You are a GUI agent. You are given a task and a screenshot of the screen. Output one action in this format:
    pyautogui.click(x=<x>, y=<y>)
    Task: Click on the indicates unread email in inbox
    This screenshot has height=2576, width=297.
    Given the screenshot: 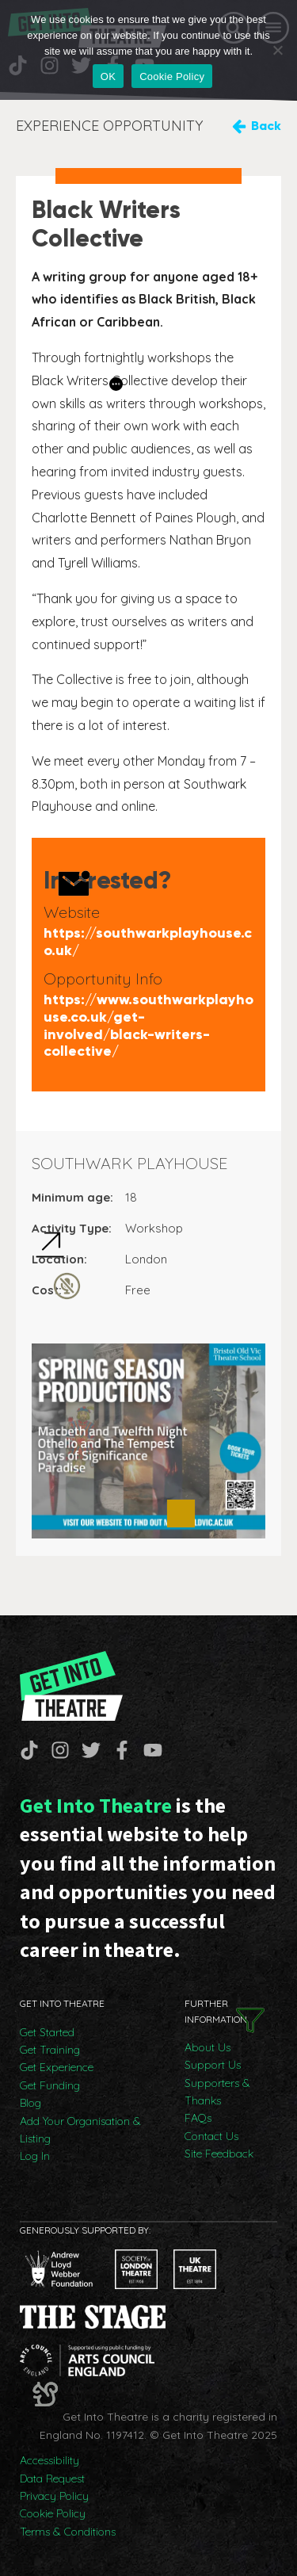 What is the action you would take?
    pyautogui.click(x=74, y=884)
    